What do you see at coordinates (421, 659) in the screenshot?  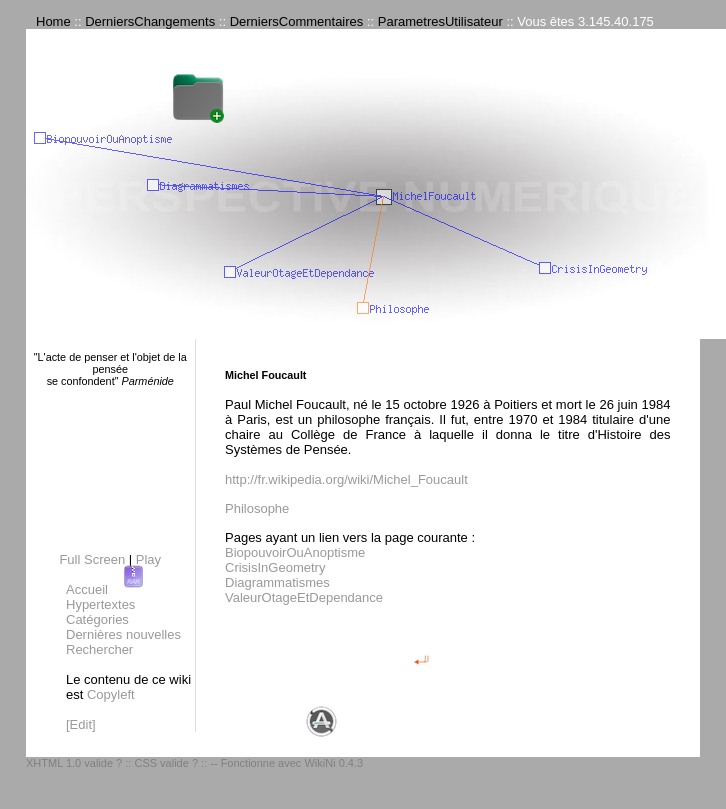 I see `reply to all recipients in an email thread` at bounding box center [421, 659].